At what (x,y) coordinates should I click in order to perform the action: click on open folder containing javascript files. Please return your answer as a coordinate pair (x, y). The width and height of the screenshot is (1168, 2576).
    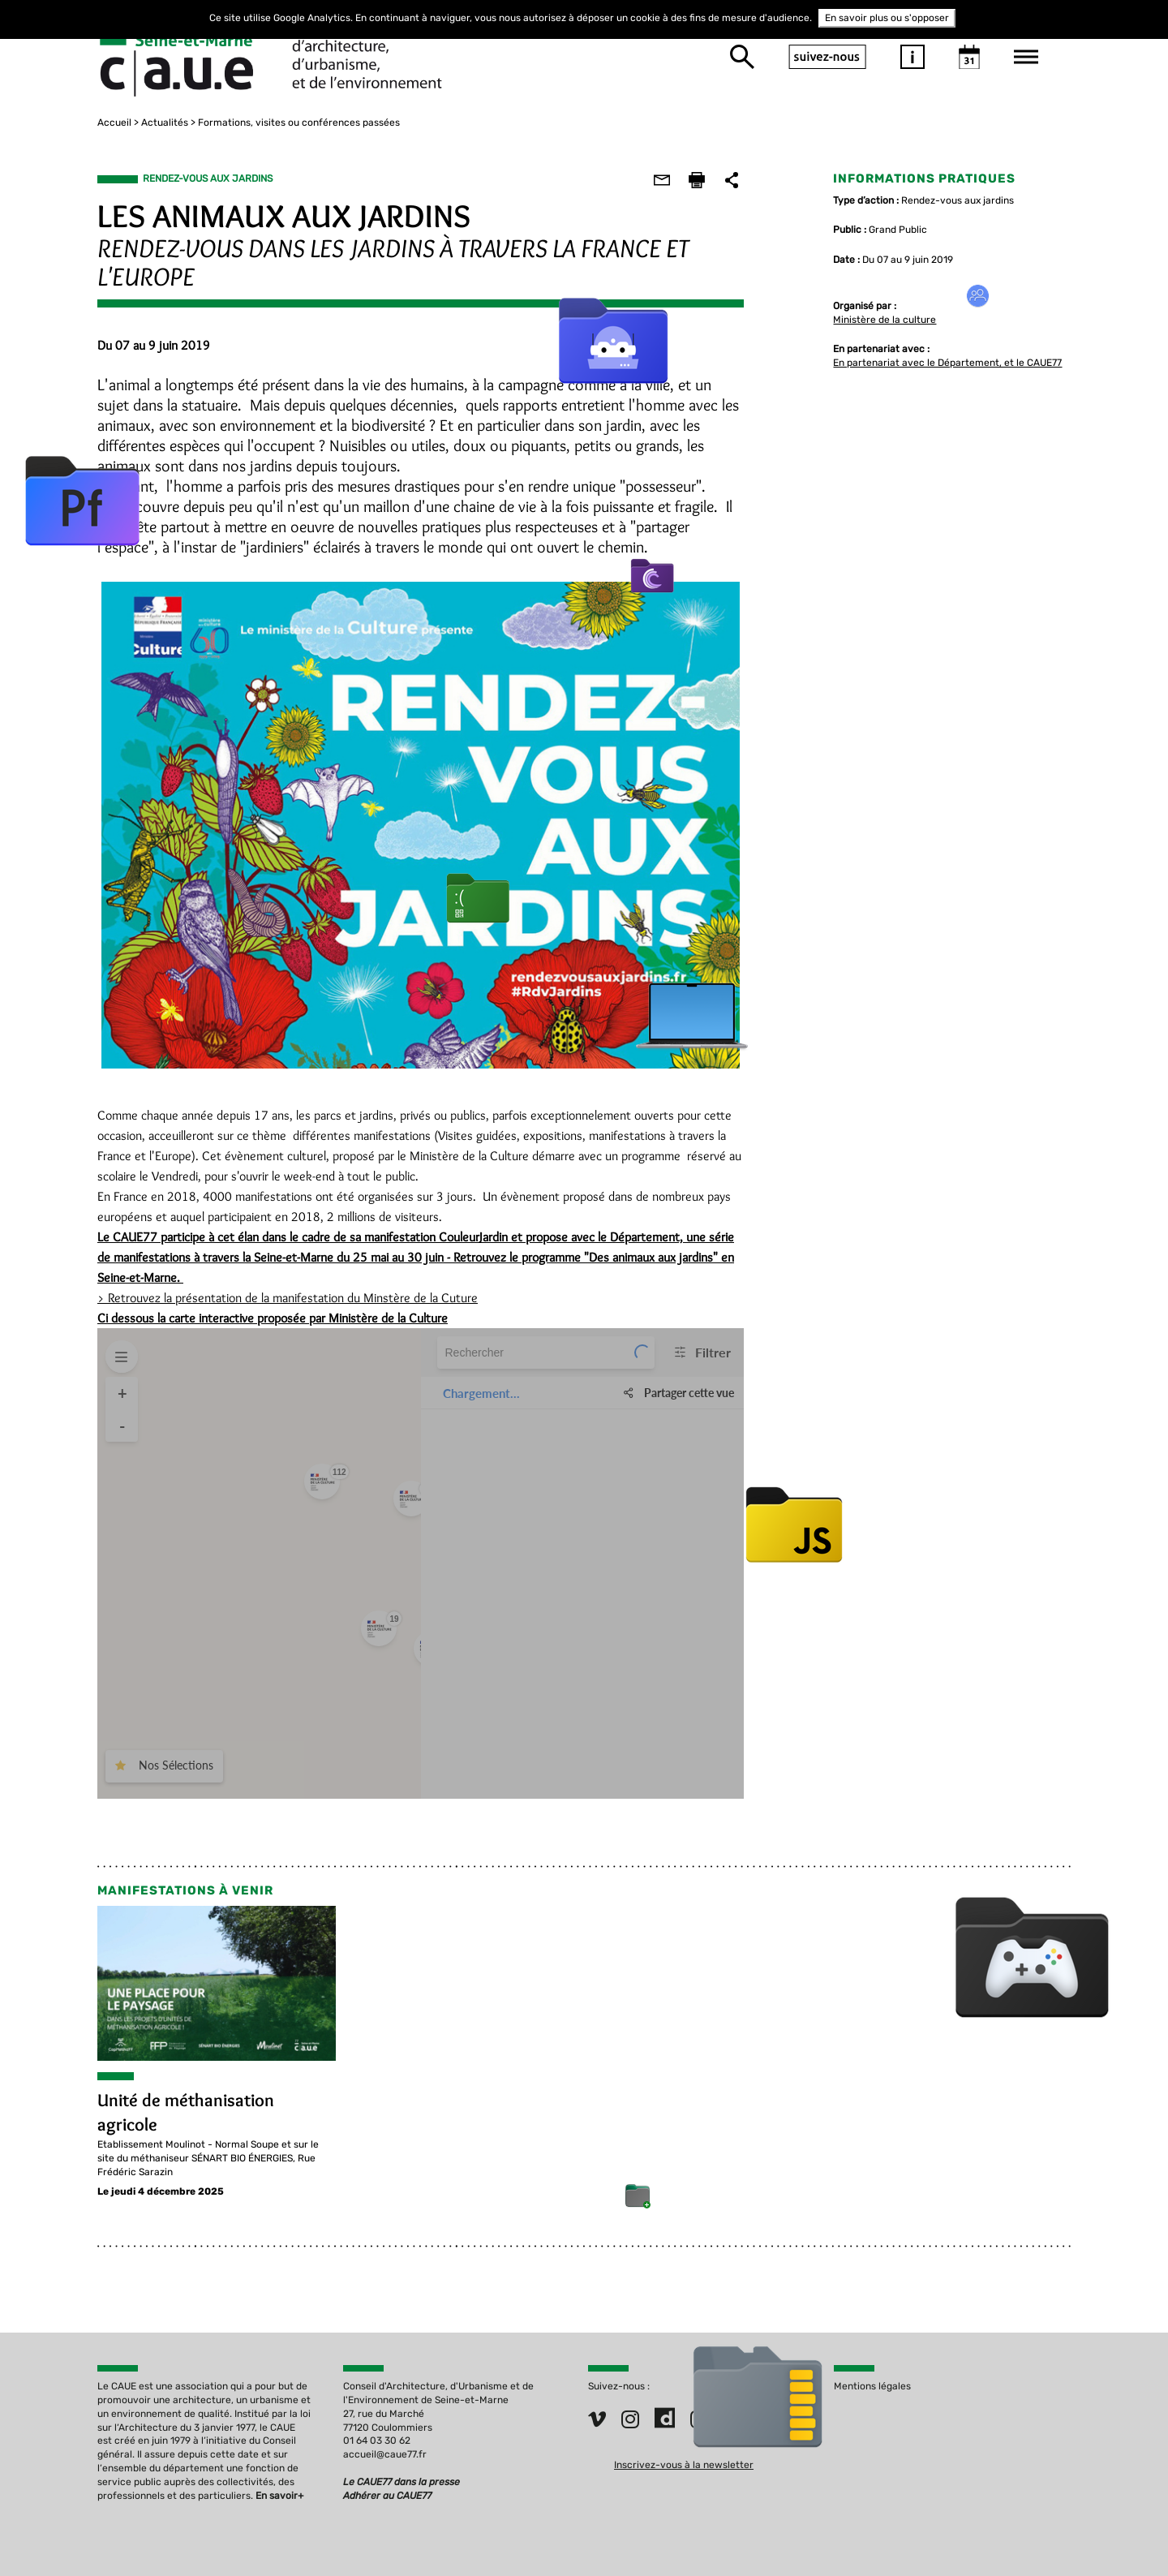
    Looking at the image, I should click on (793, 1527).